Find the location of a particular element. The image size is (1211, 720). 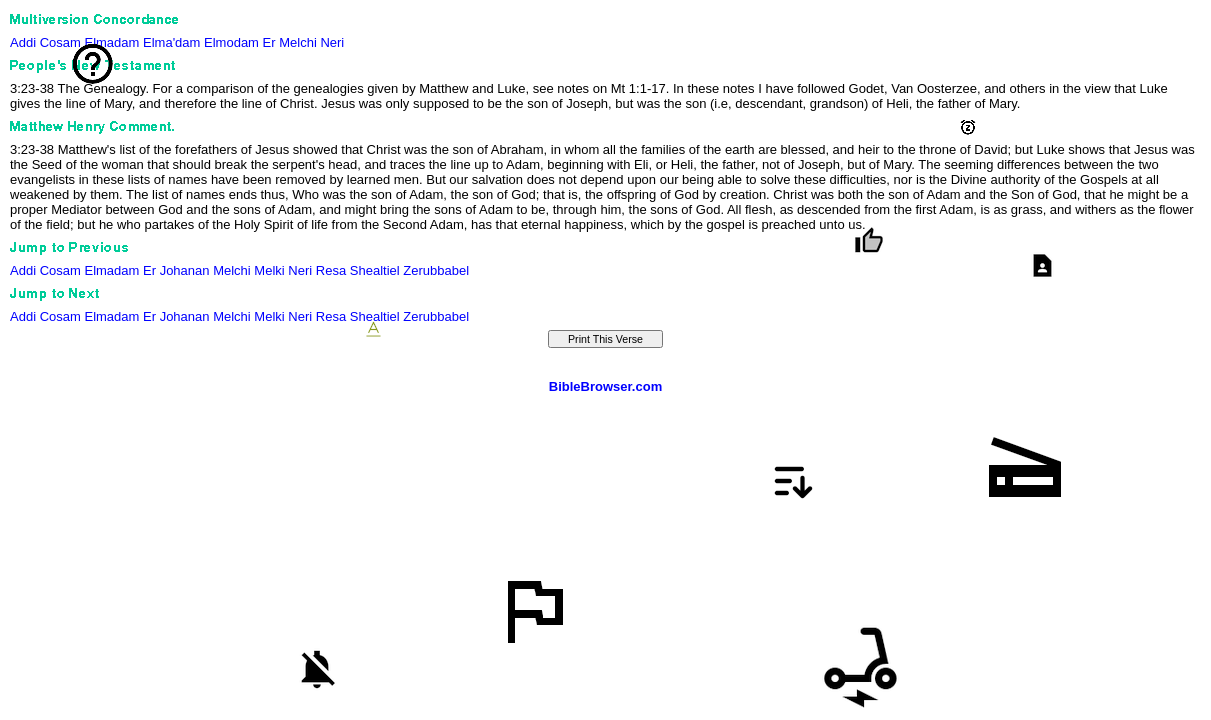

view contact details is located at coordinates (1042, 265).